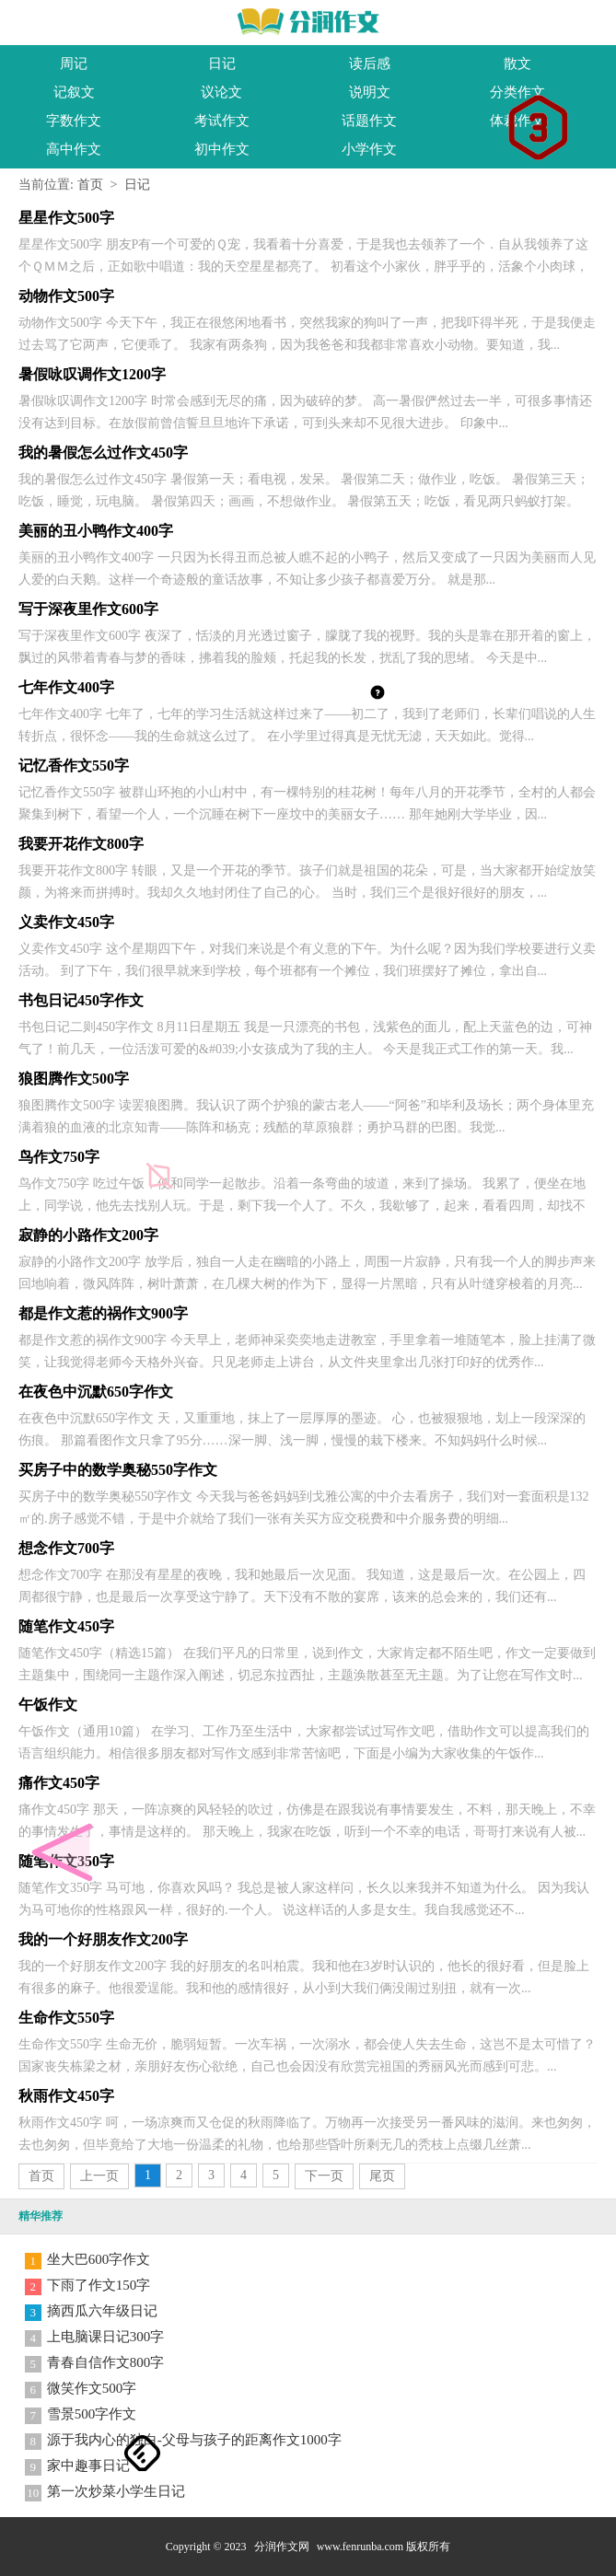 The width and height of the screenshot is (616, 2576). I want to click on open feedly app, so click(142, 2453).